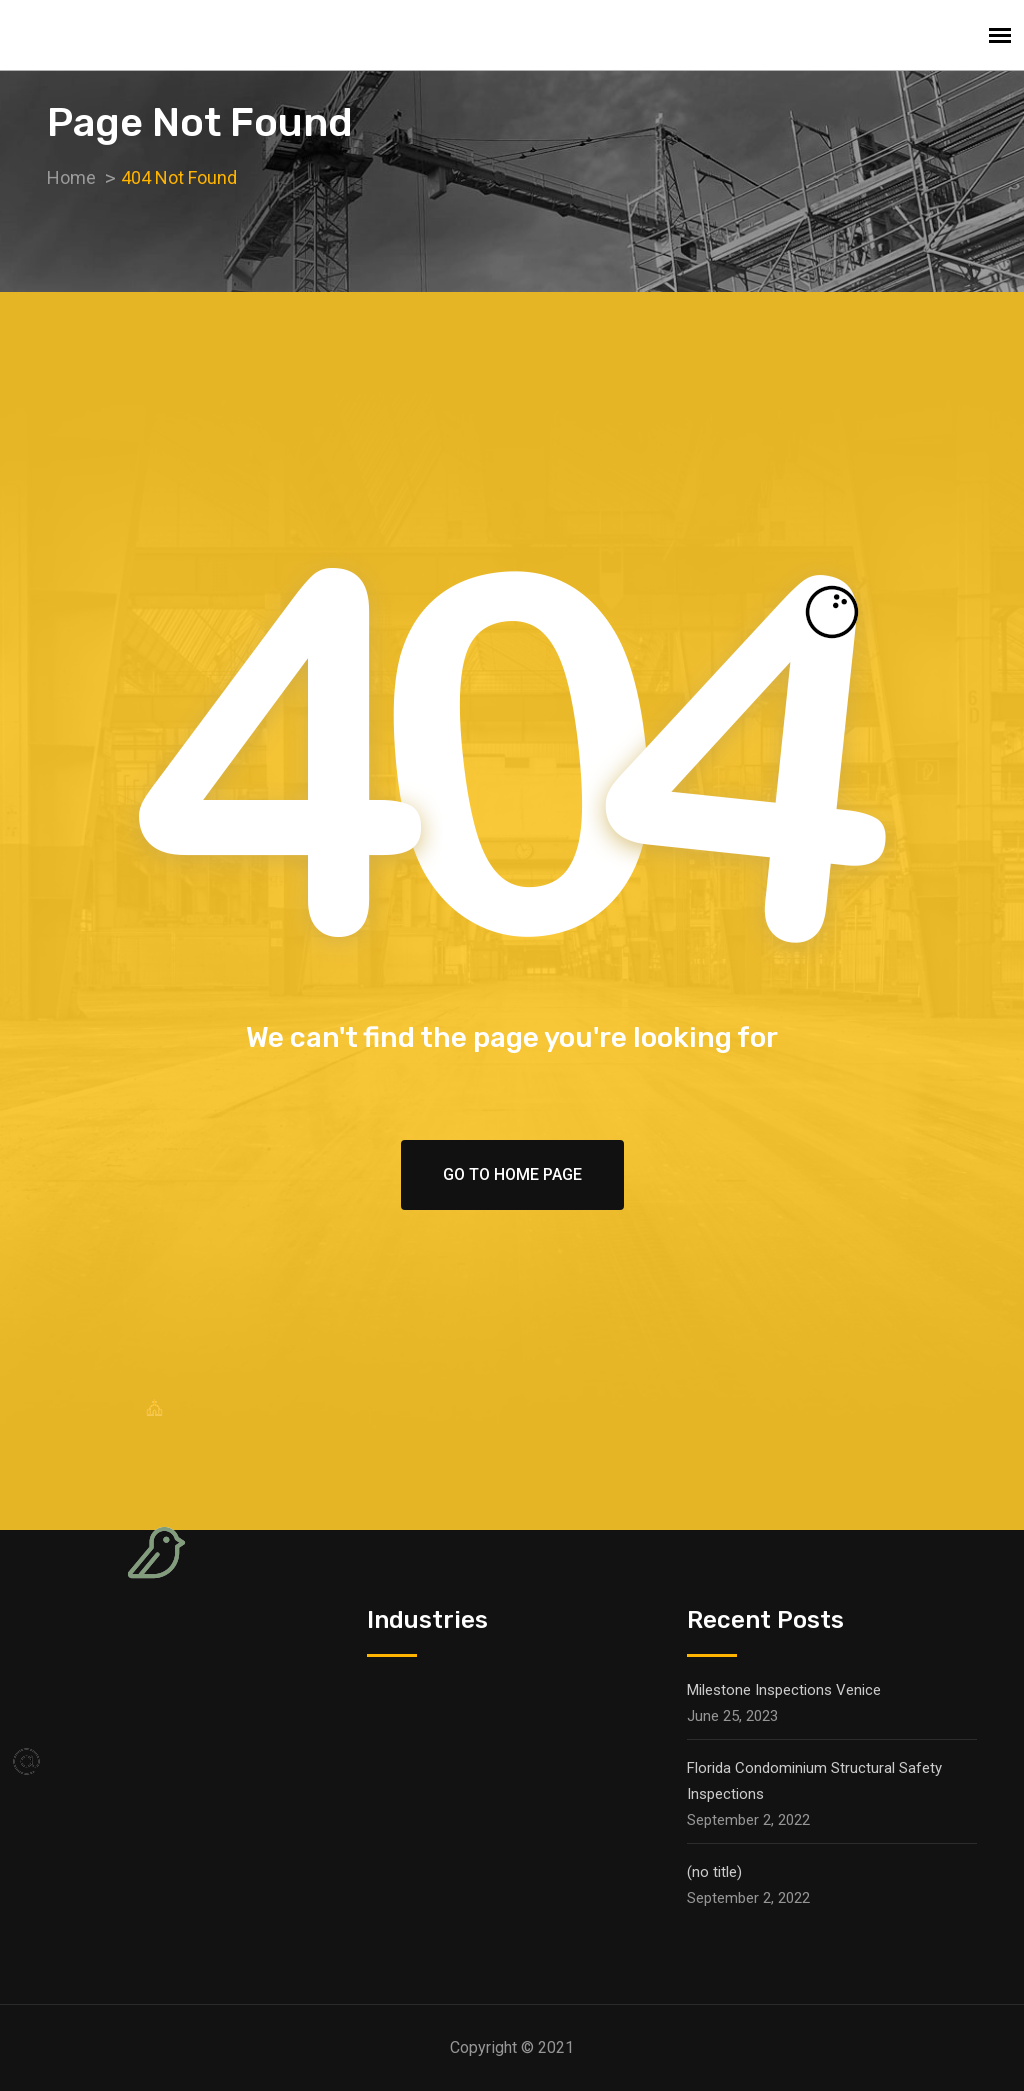  I want to click on indicates a nearby church or place of worship, so click(154, 1408).